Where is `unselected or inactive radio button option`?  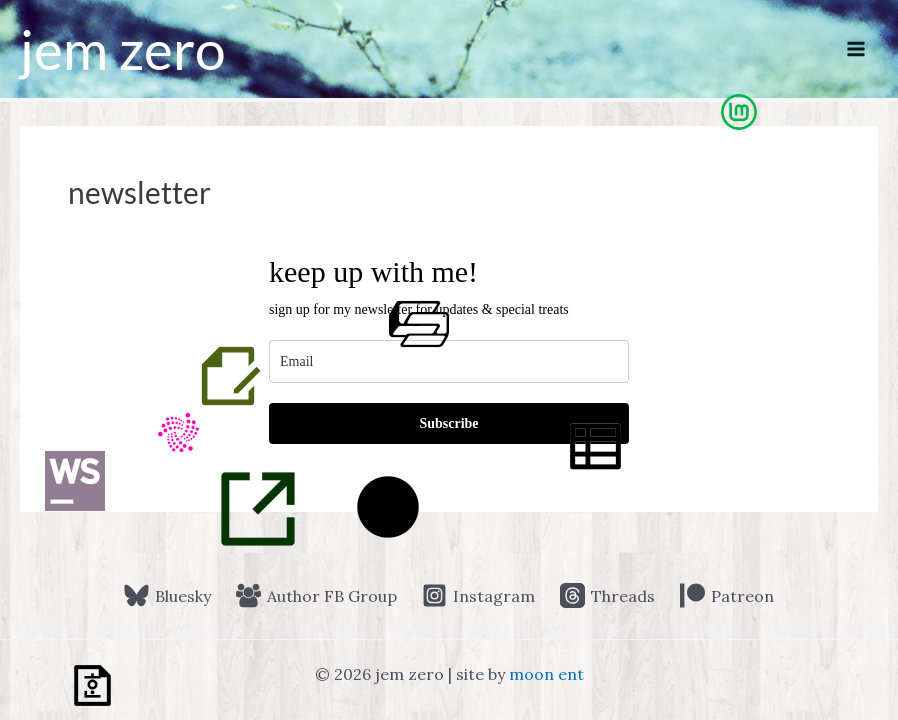
unselected or inactive radio button option is located at coordinates (388, 507).